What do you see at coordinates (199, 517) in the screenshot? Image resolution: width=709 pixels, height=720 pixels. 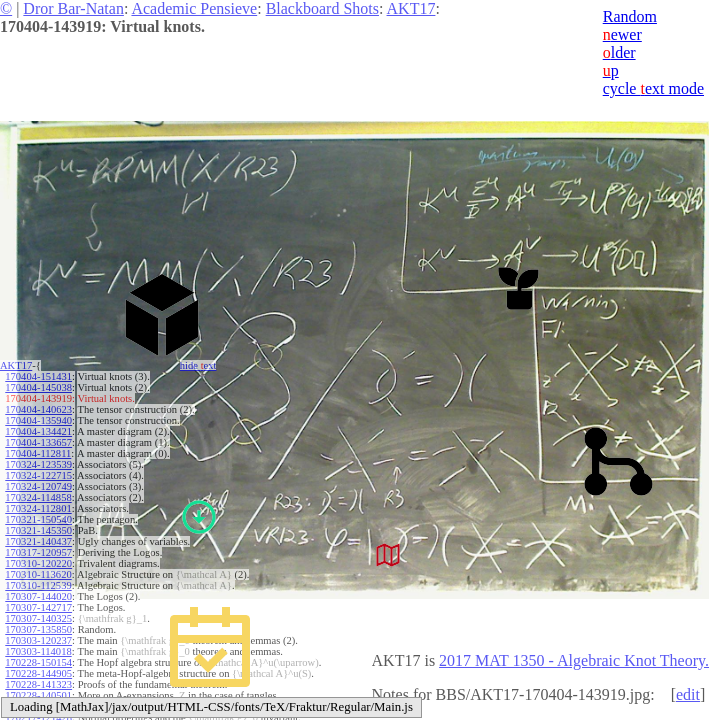 I see `download a file or content` at bounding box center [199, 517].